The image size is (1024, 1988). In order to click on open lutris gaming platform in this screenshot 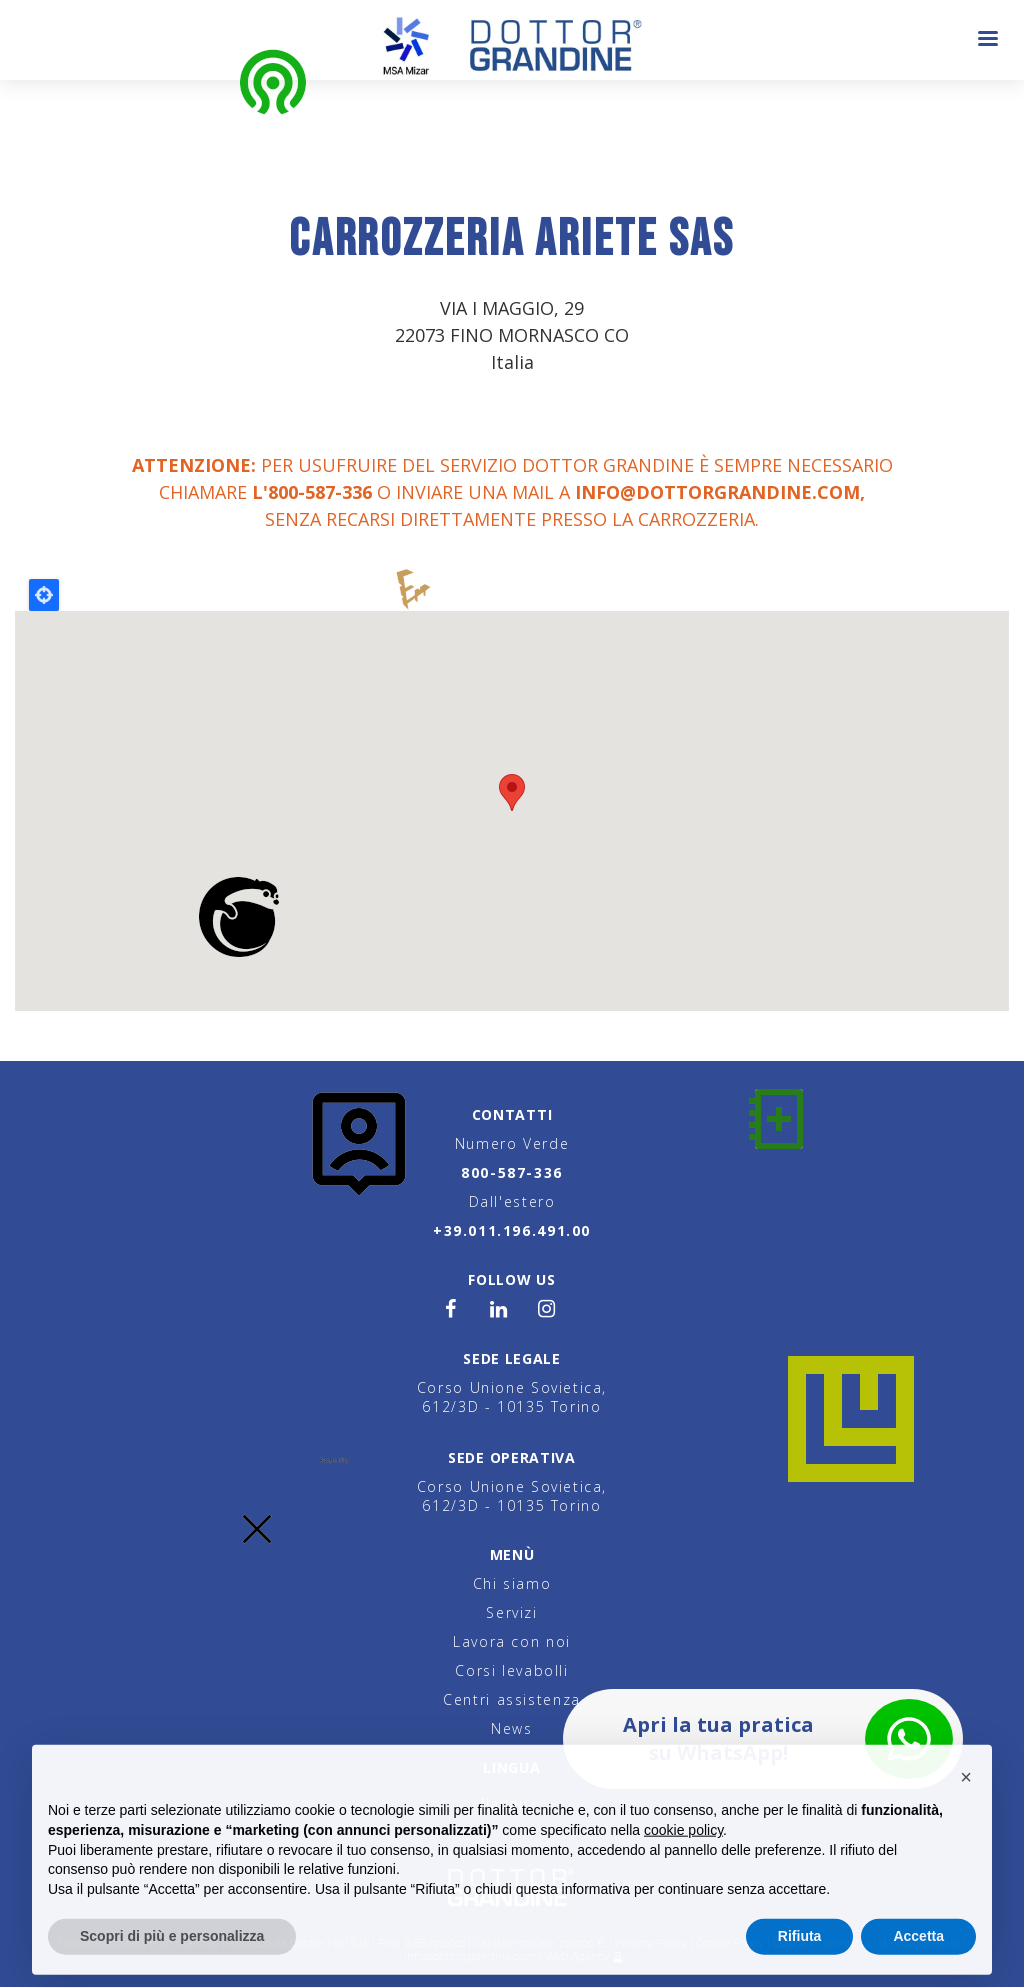, I will do `click(239, 917)`.